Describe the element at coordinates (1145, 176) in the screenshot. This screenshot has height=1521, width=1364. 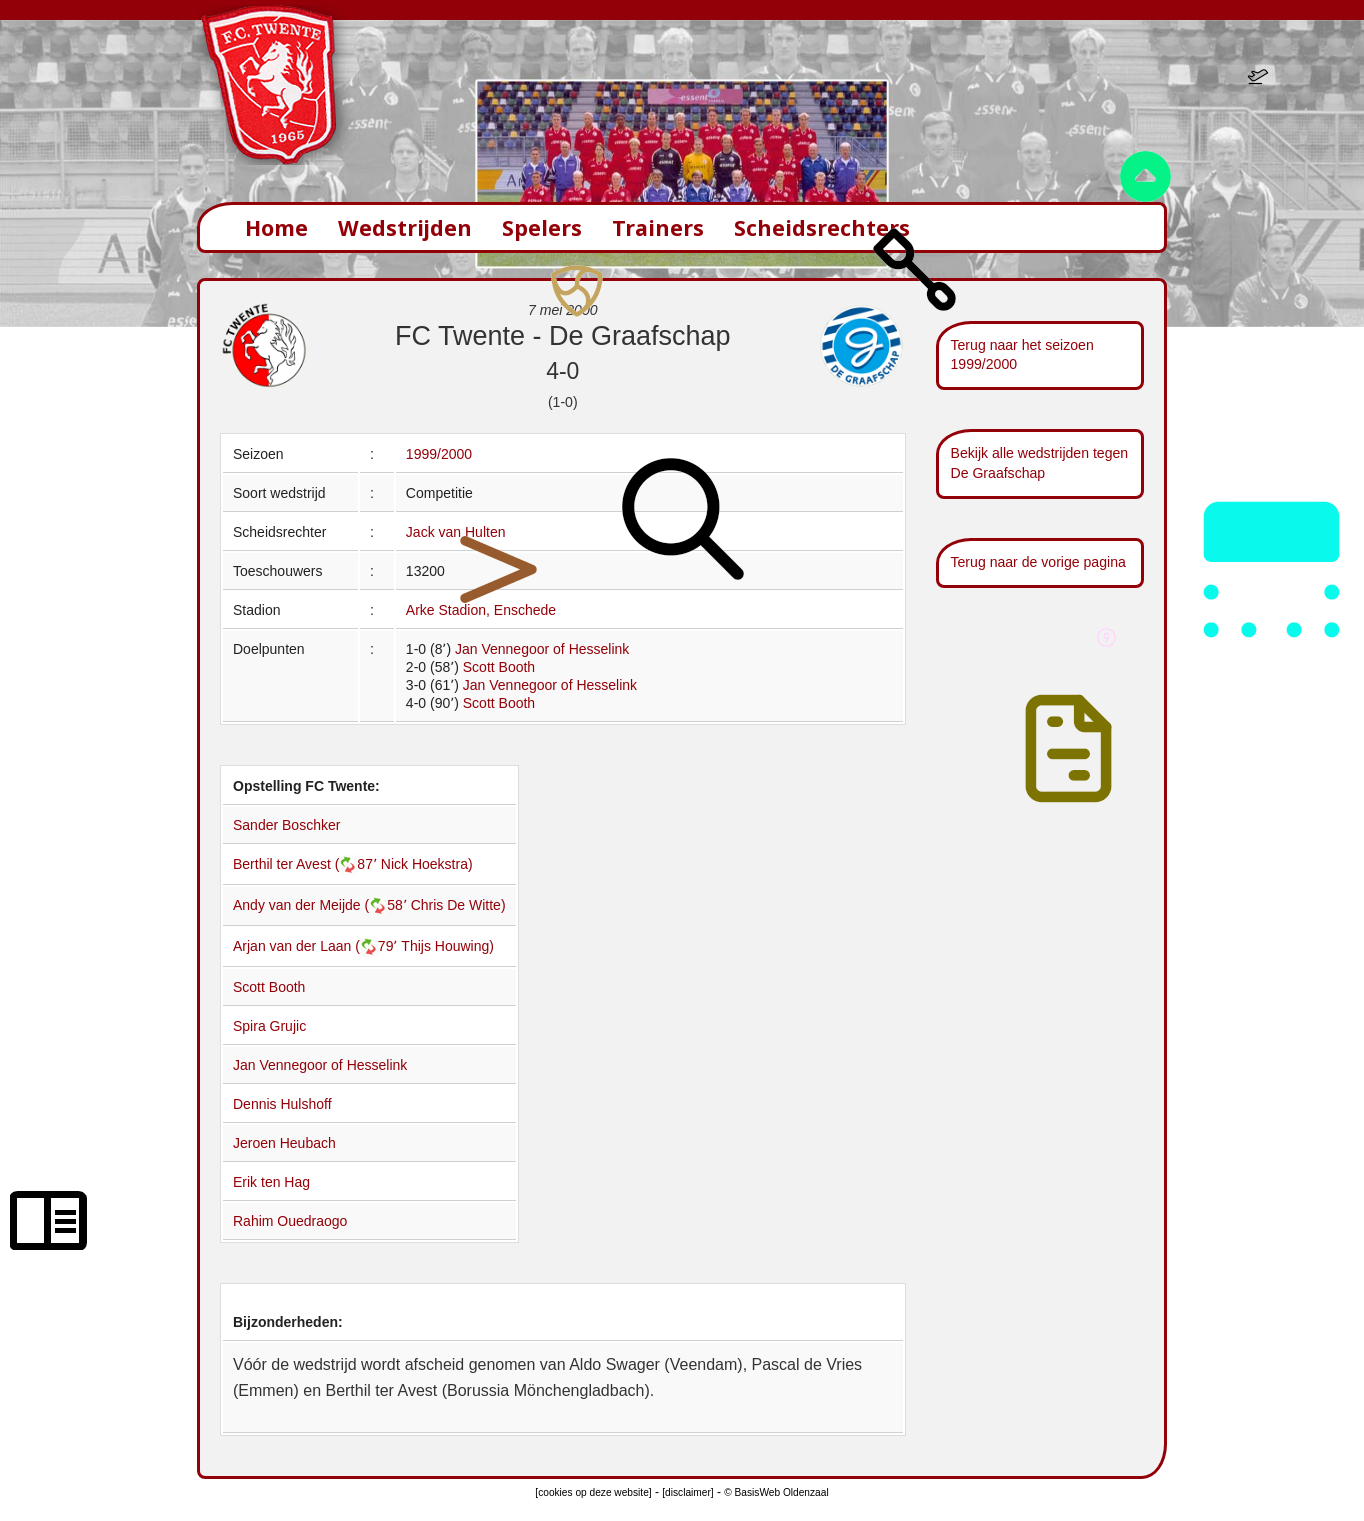
I see `scroll to top of page` at that location.